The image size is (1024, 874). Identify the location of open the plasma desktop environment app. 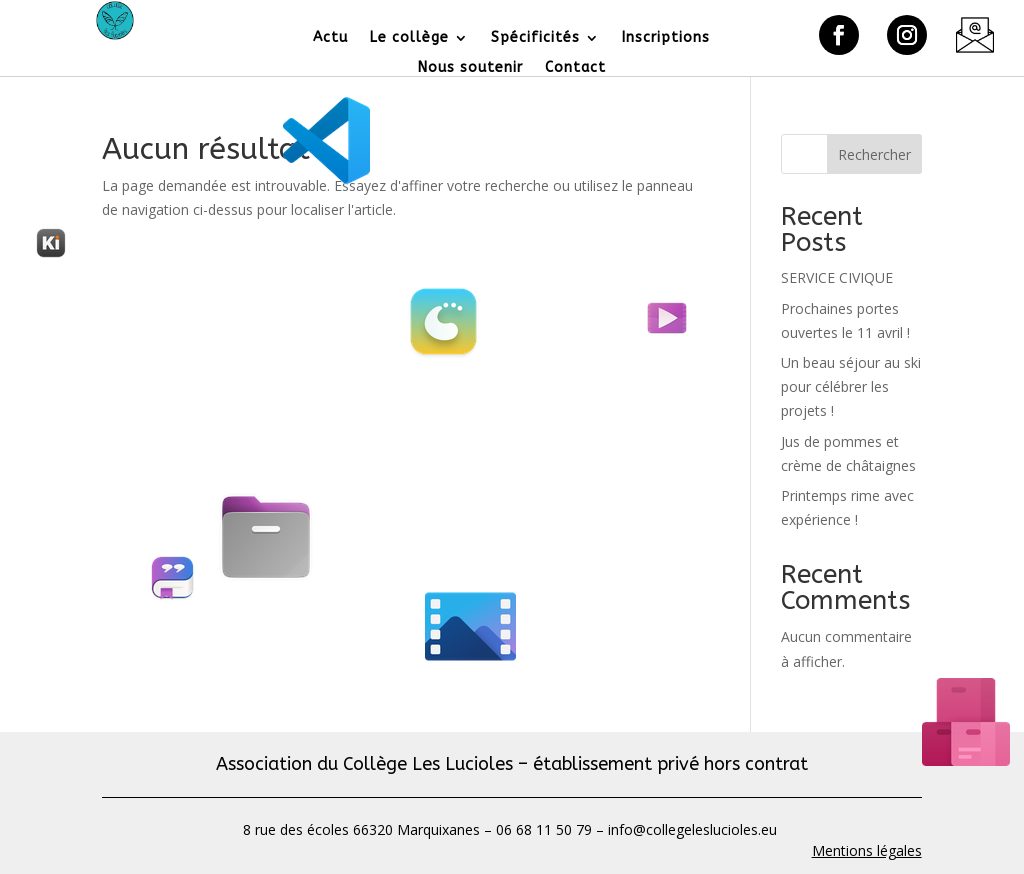
(443, 321).